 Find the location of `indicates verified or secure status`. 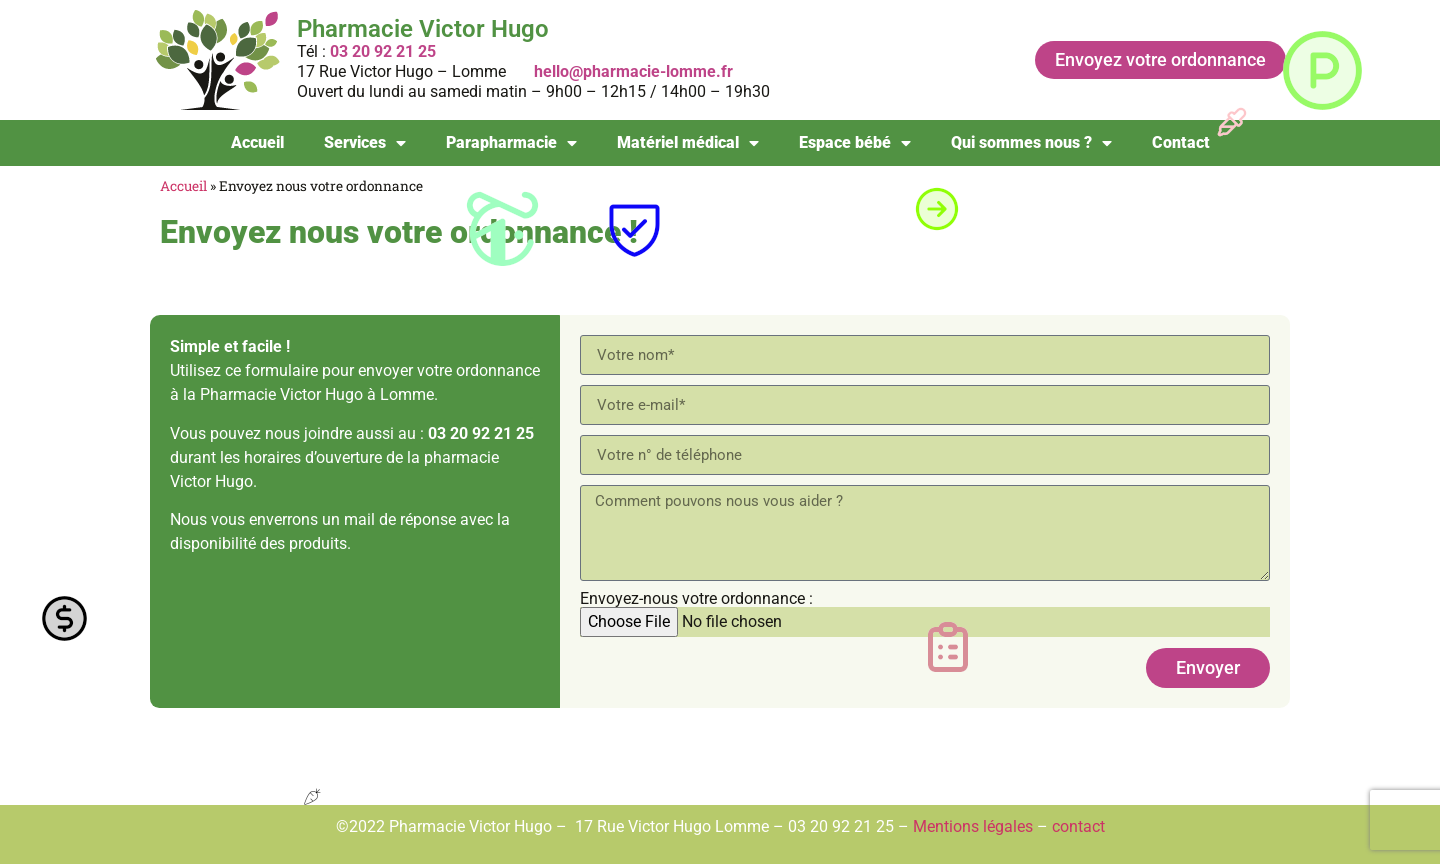

indicates verified or secure status is located at coordinates (634, 227).